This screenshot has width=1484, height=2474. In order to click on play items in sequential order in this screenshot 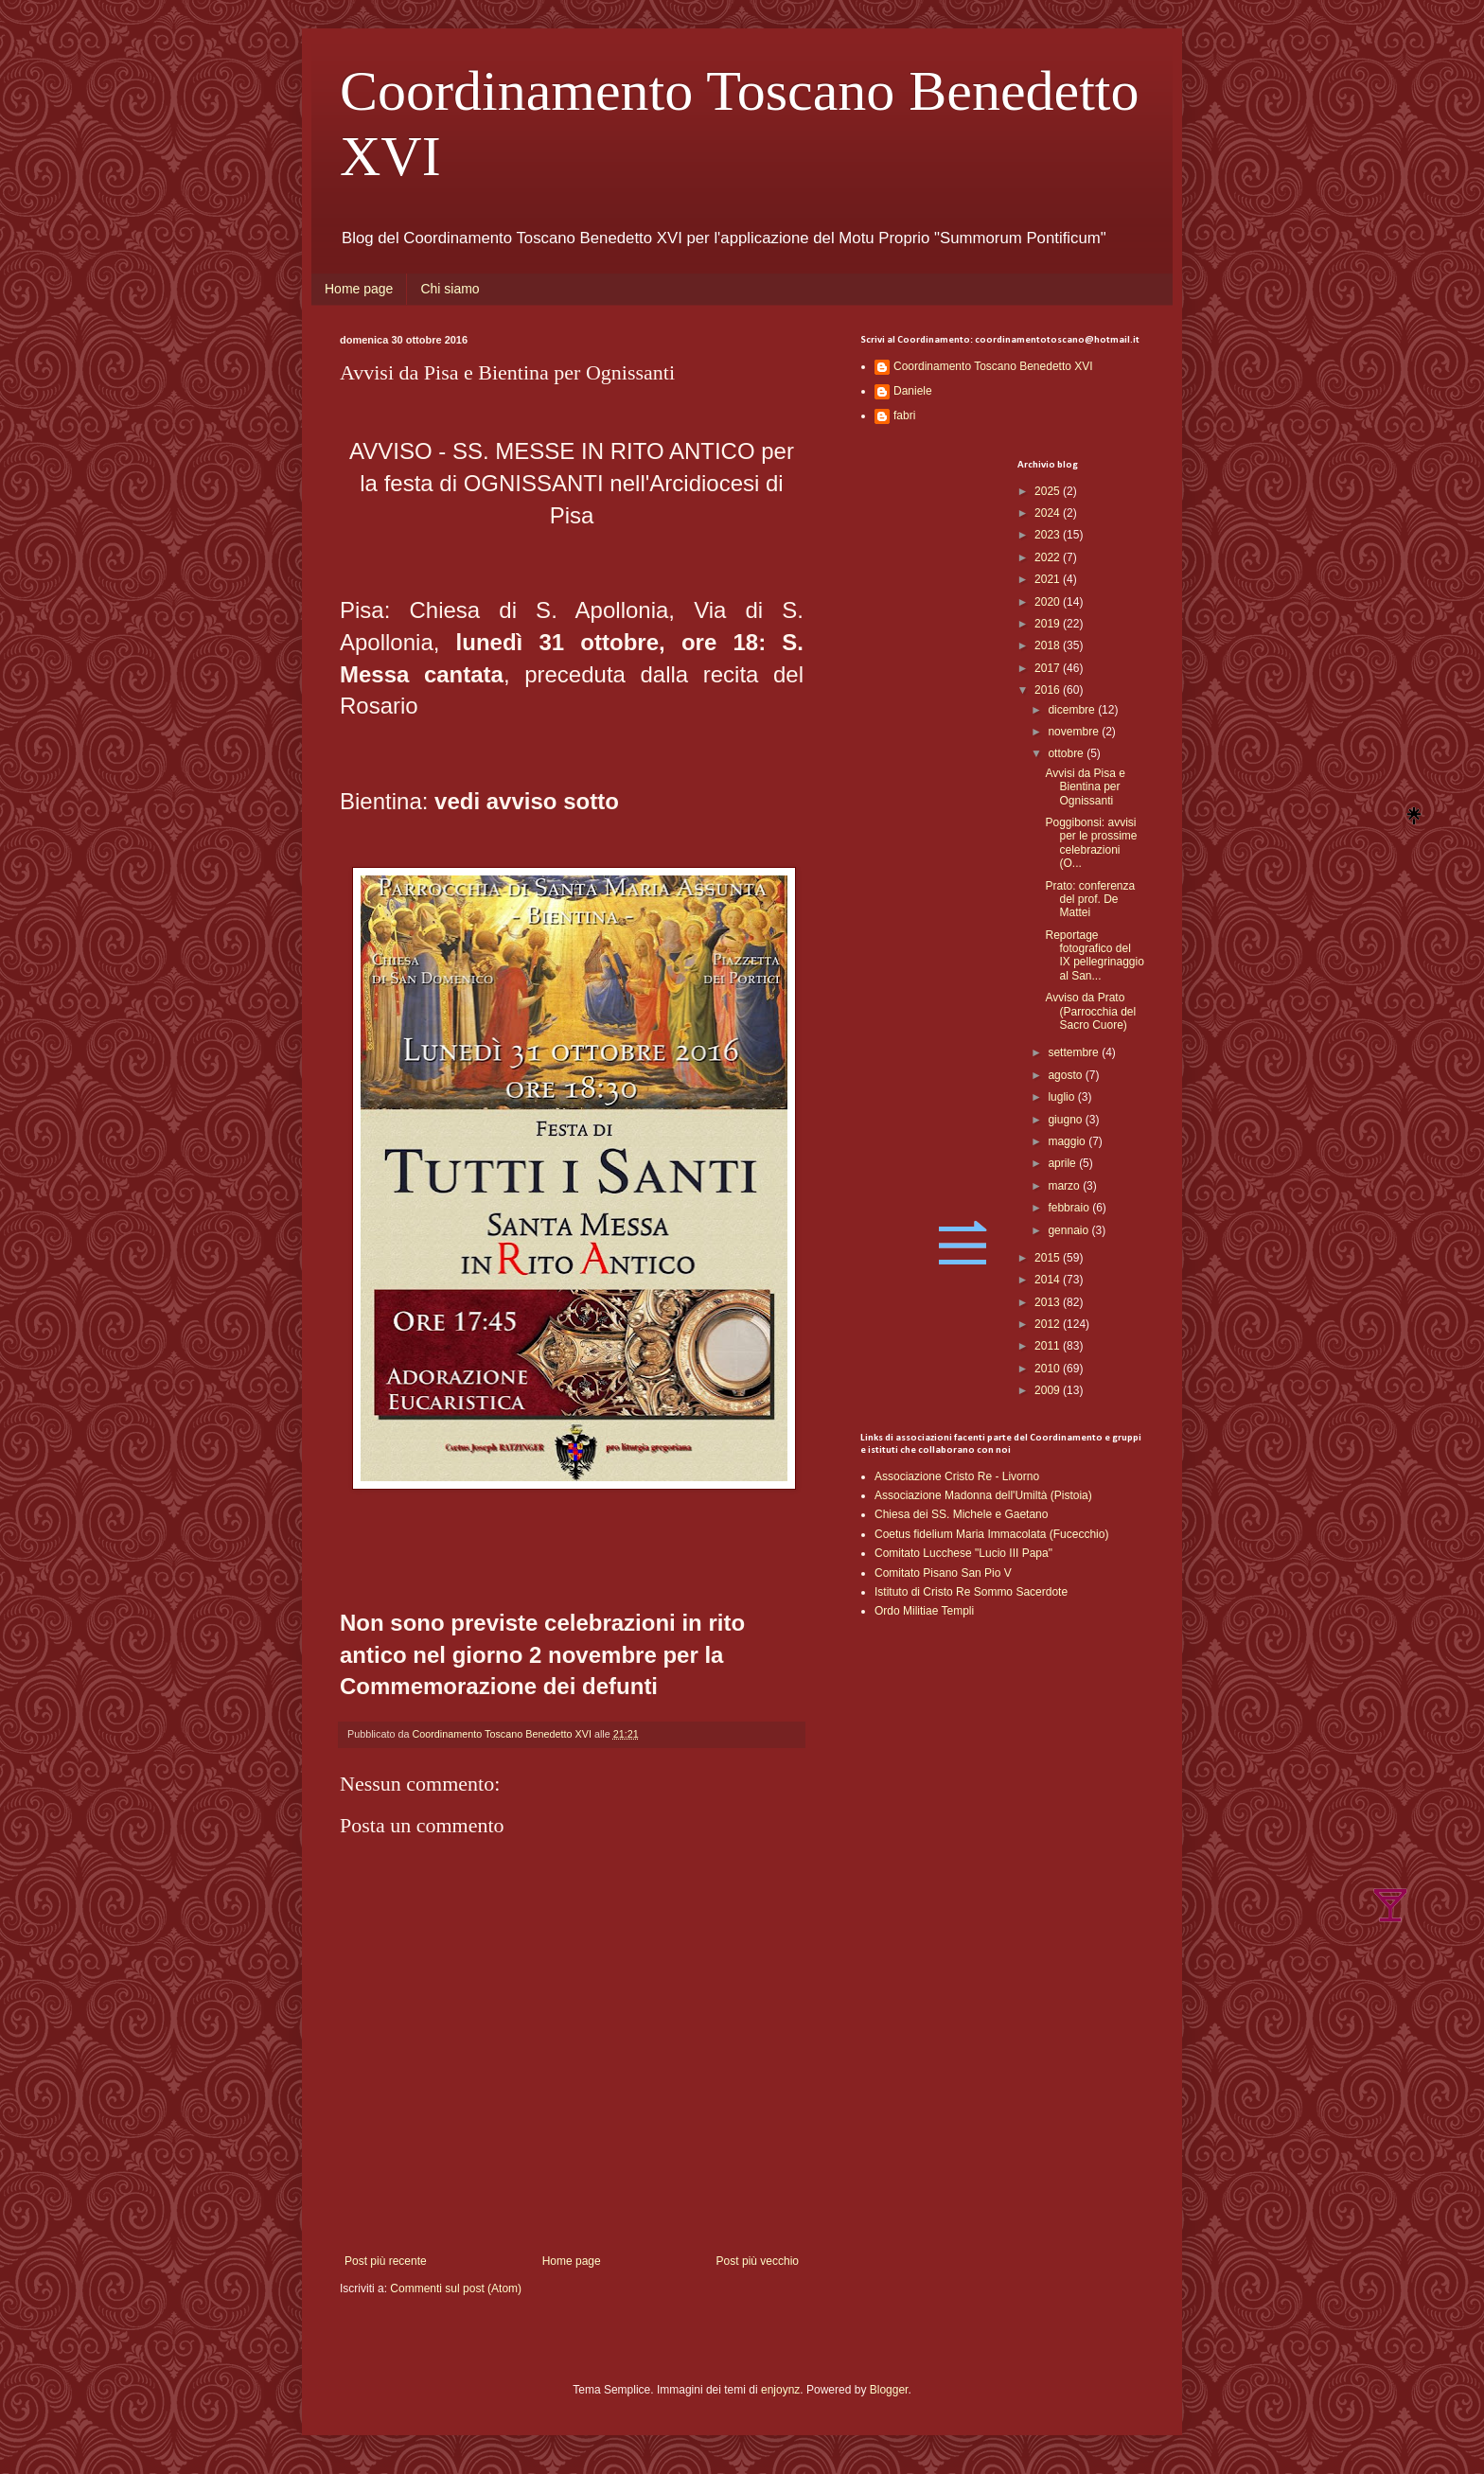, I will do `click(963, 1246)`.